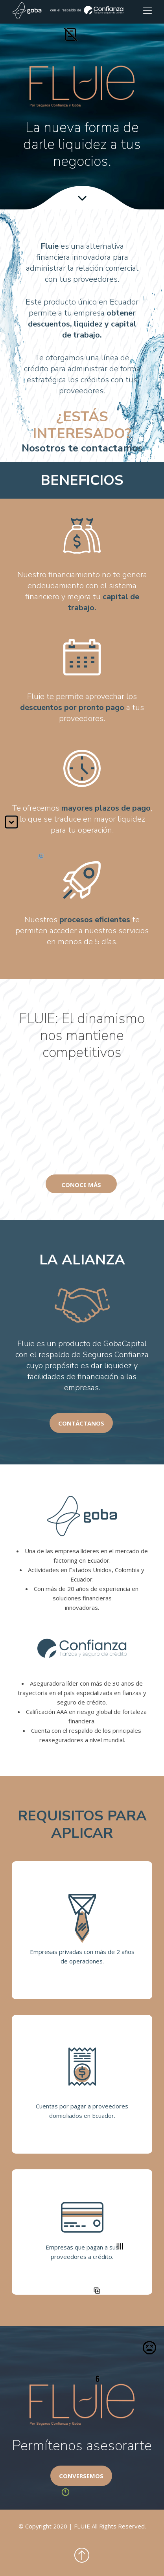  Describe the element at coordinates (70, 34) in the screenshot. I see `notes feature disabled` at that location.